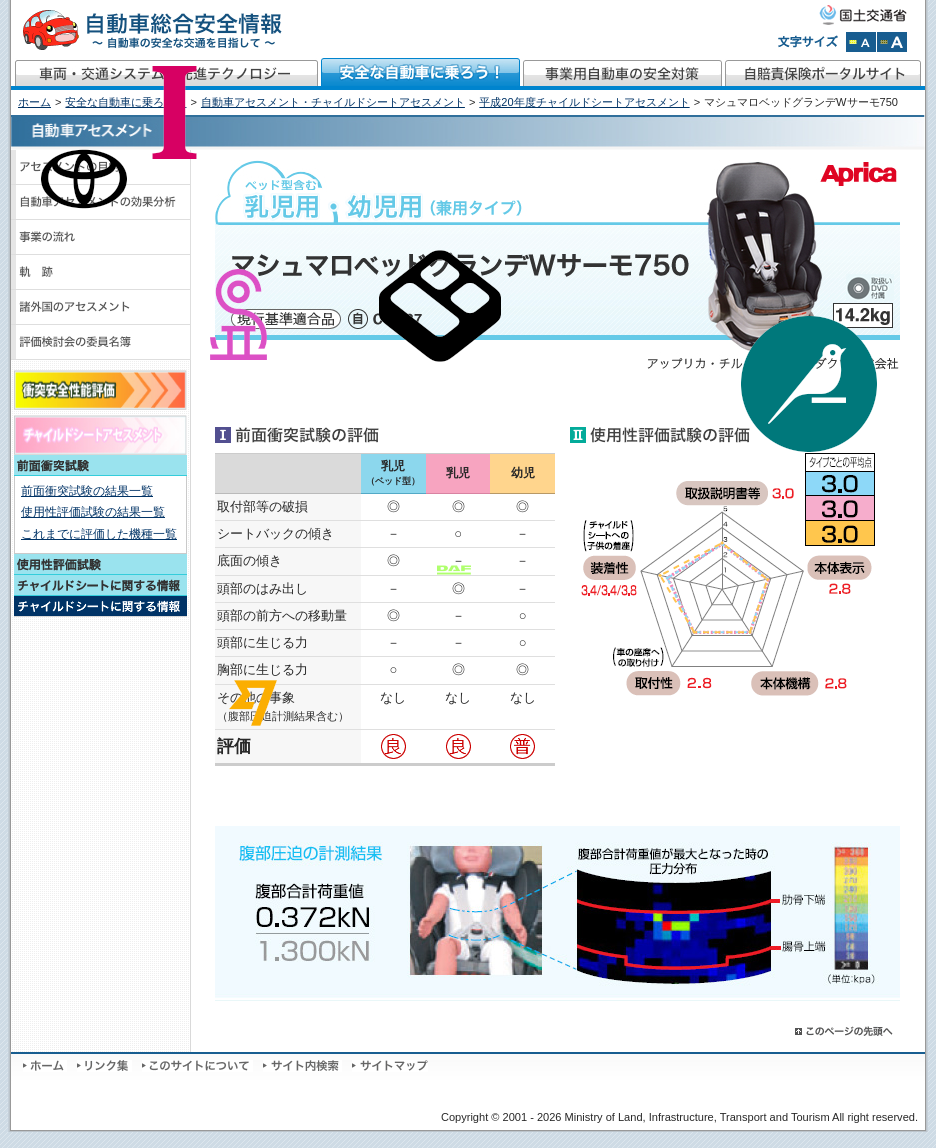 Image resolution: width=936 pixels, height=1148 pixels. What do you see at coordinates (253, 703) in the screenshot?
I see `open the Wise money transfer app` at bounding box center [253, 703].